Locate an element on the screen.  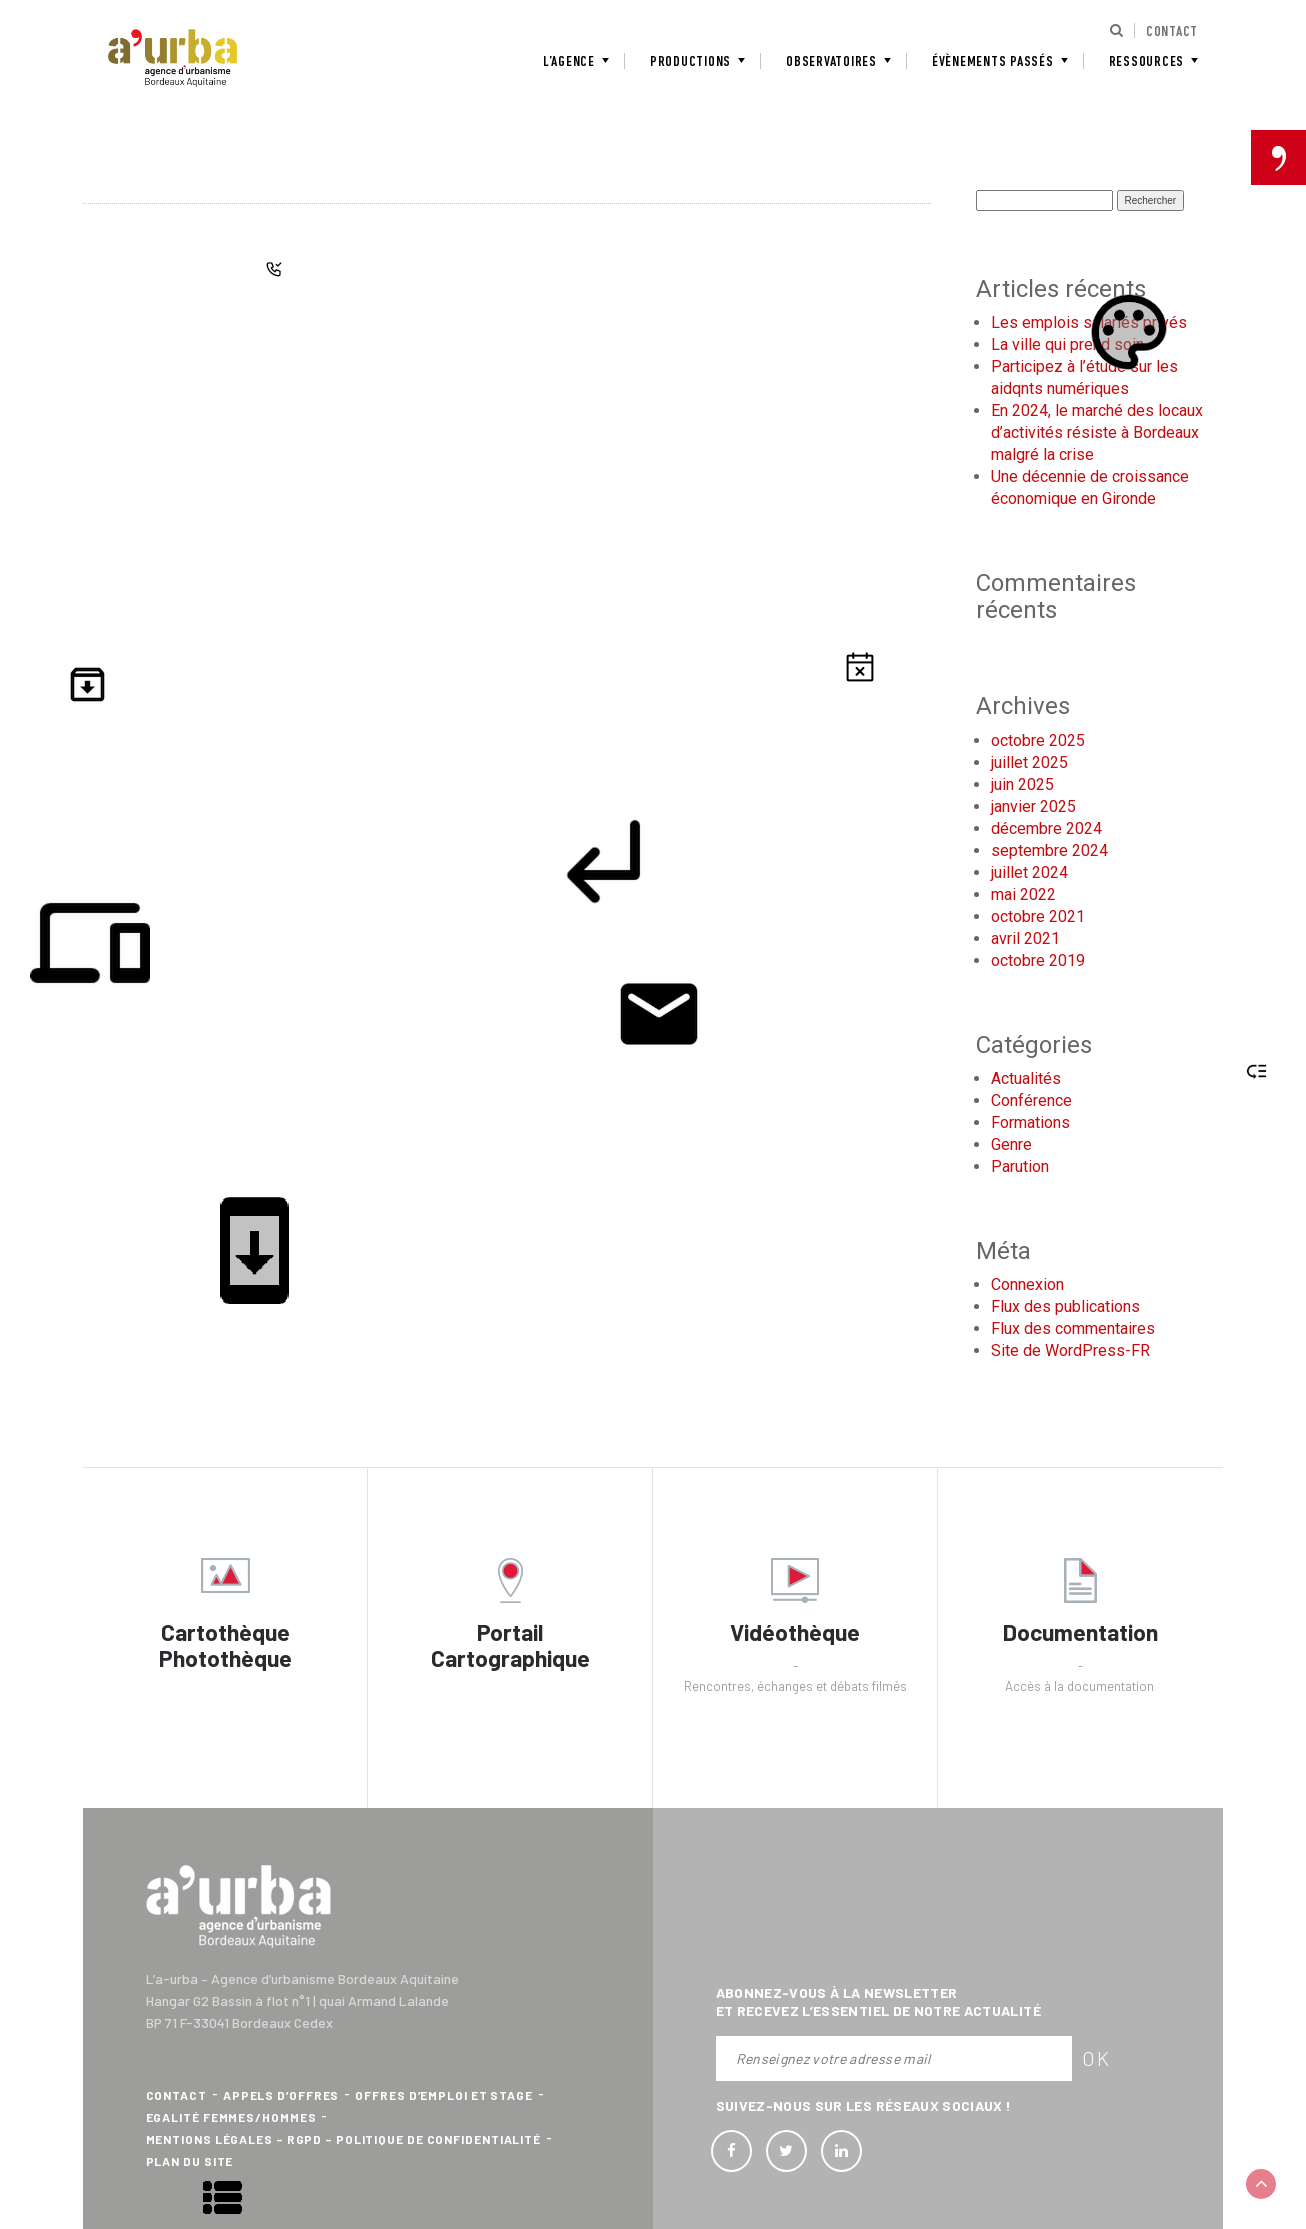
call completed successfully is located at coordinates (274, 269).